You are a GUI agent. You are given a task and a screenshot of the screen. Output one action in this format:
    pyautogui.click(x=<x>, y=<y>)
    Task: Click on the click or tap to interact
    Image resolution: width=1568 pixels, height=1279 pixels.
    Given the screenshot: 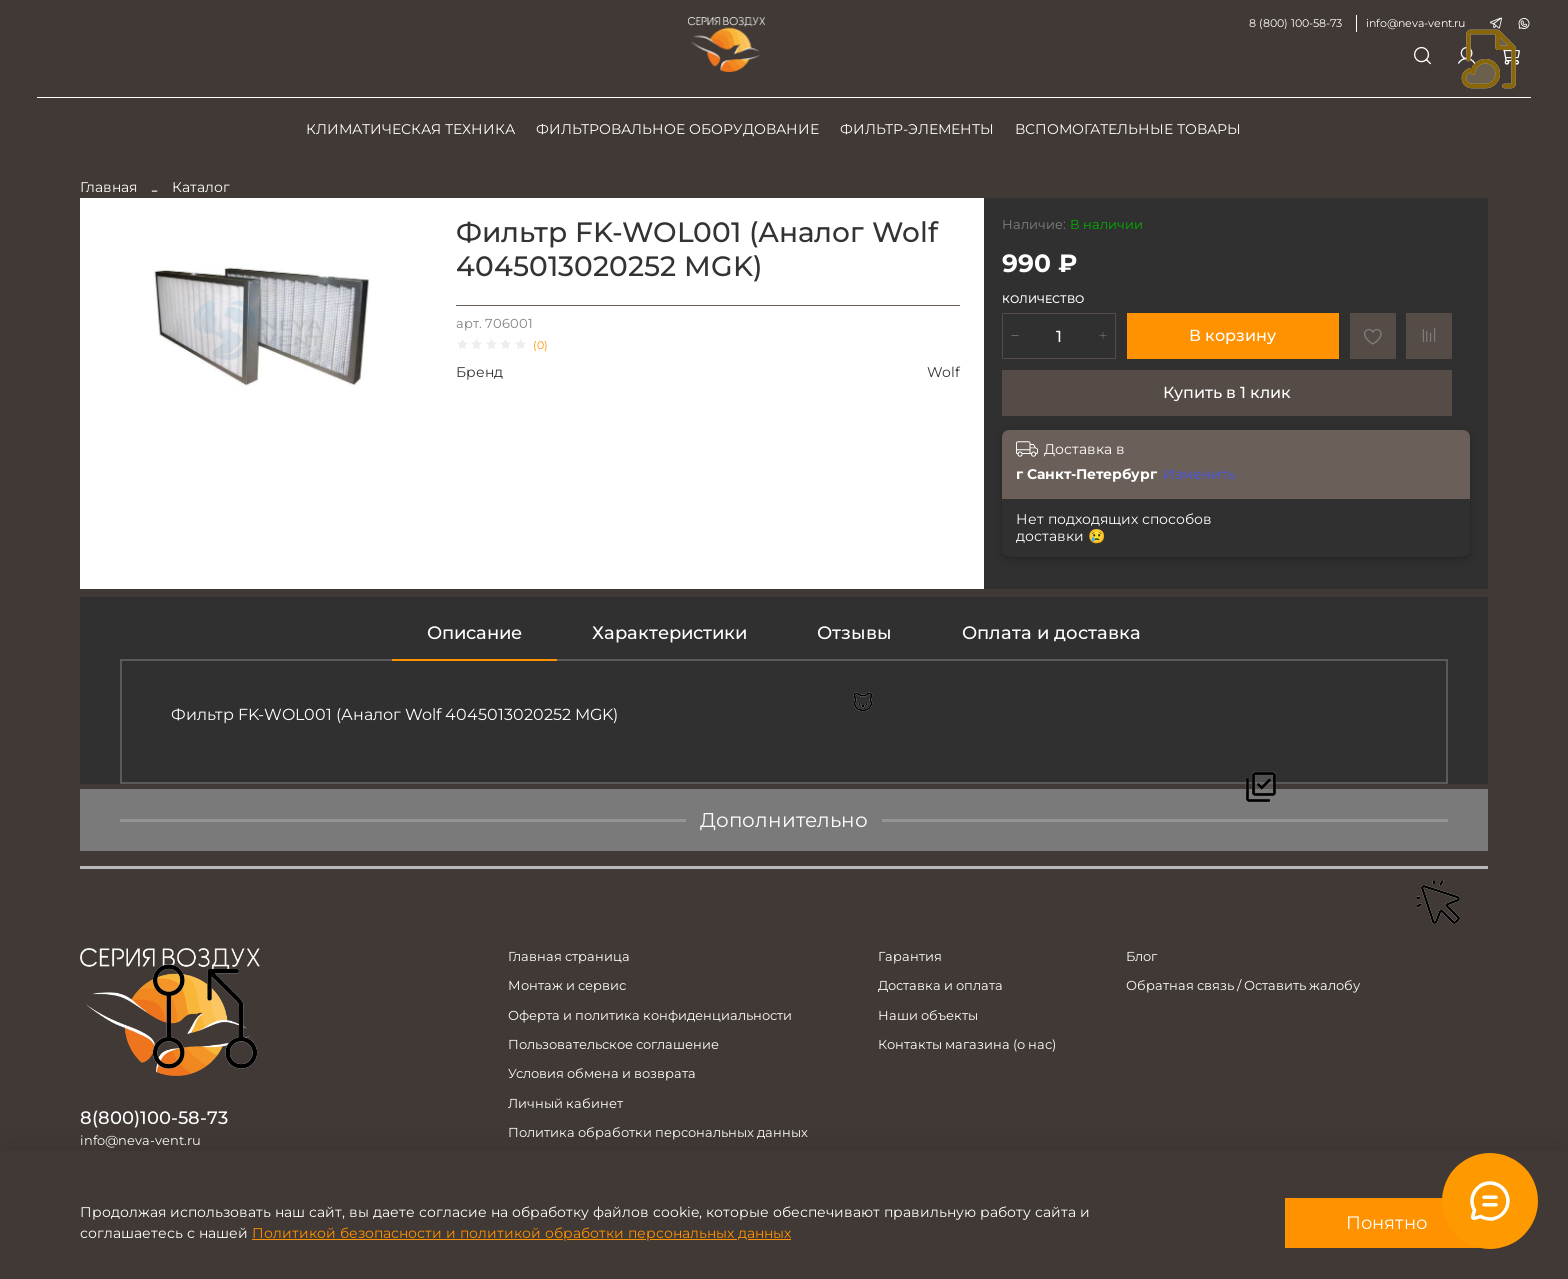 What is the action you would take?
    pyautogui.click(x=1440, y=904)
    